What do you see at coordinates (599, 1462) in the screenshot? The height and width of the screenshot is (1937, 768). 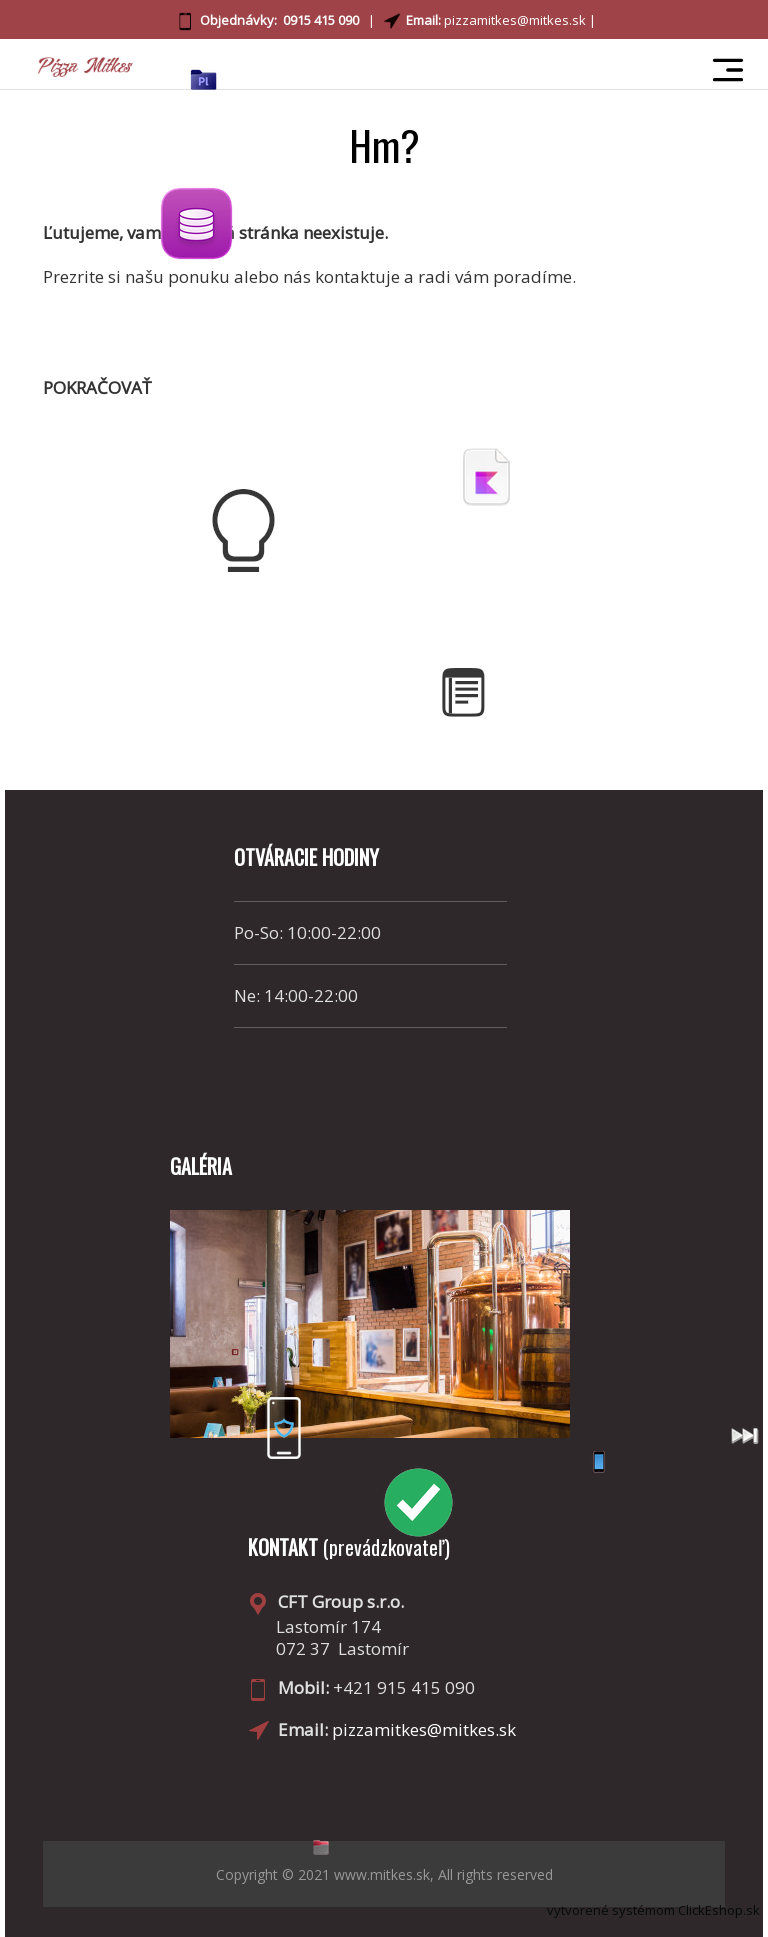 I see `manage connected iPhone 5c device` at bounding box center [599, 1462].